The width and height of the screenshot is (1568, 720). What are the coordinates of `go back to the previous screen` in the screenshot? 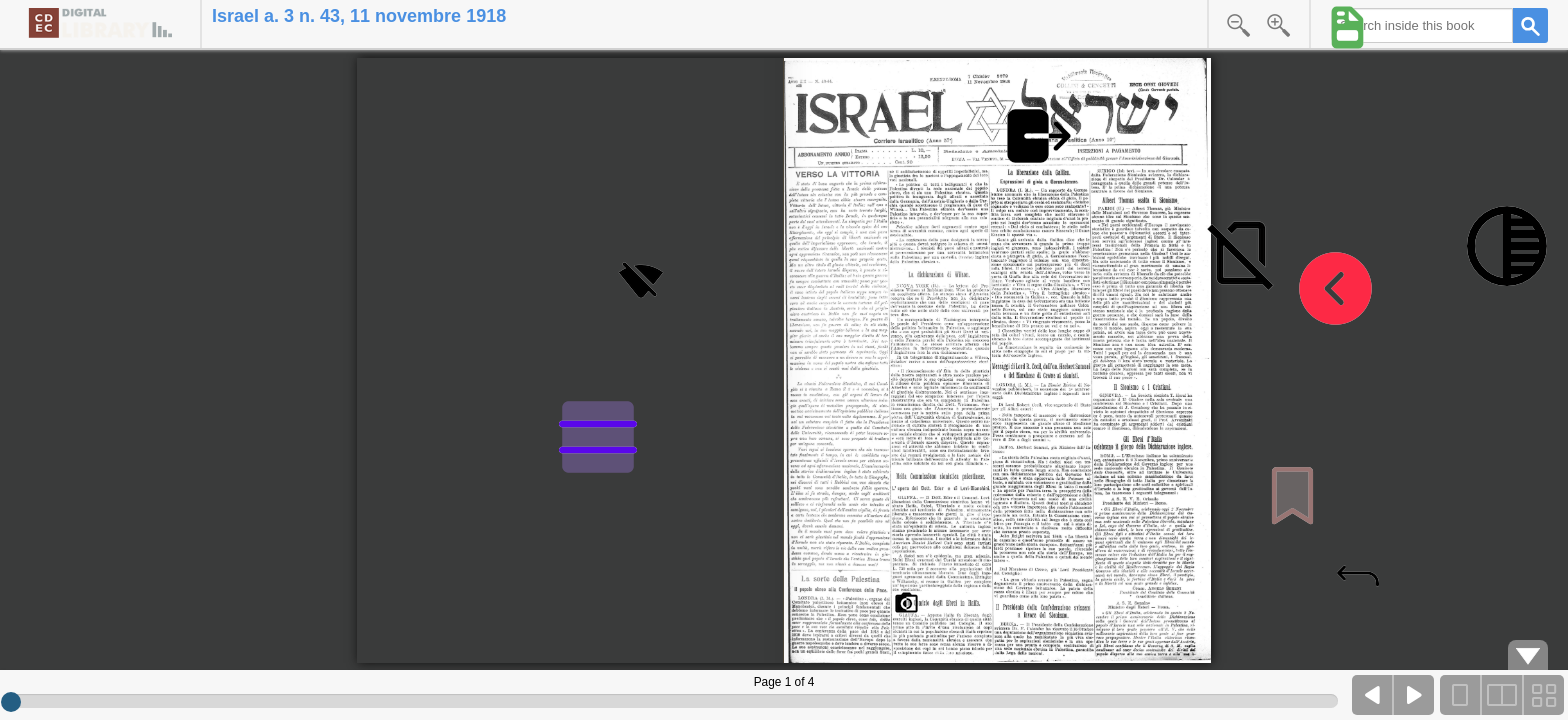 It's located at (1335, 288).